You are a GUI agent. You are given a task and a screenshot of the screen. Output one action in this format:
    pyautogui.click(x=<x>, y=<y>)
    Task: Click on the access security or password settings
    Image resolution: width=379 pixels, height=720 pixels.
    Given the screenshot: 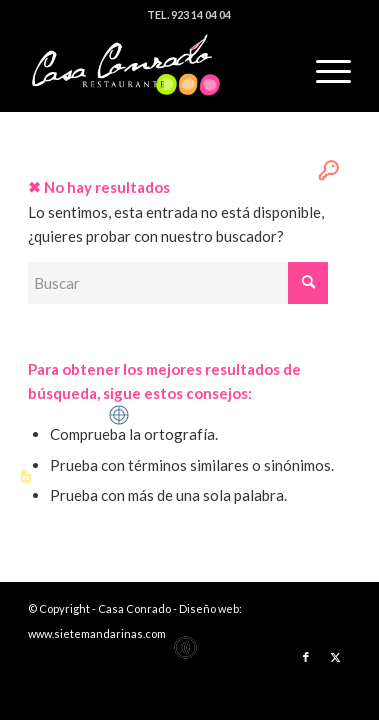 What is the action you would take?
    pyautogui.click(x=328, y=170)
    